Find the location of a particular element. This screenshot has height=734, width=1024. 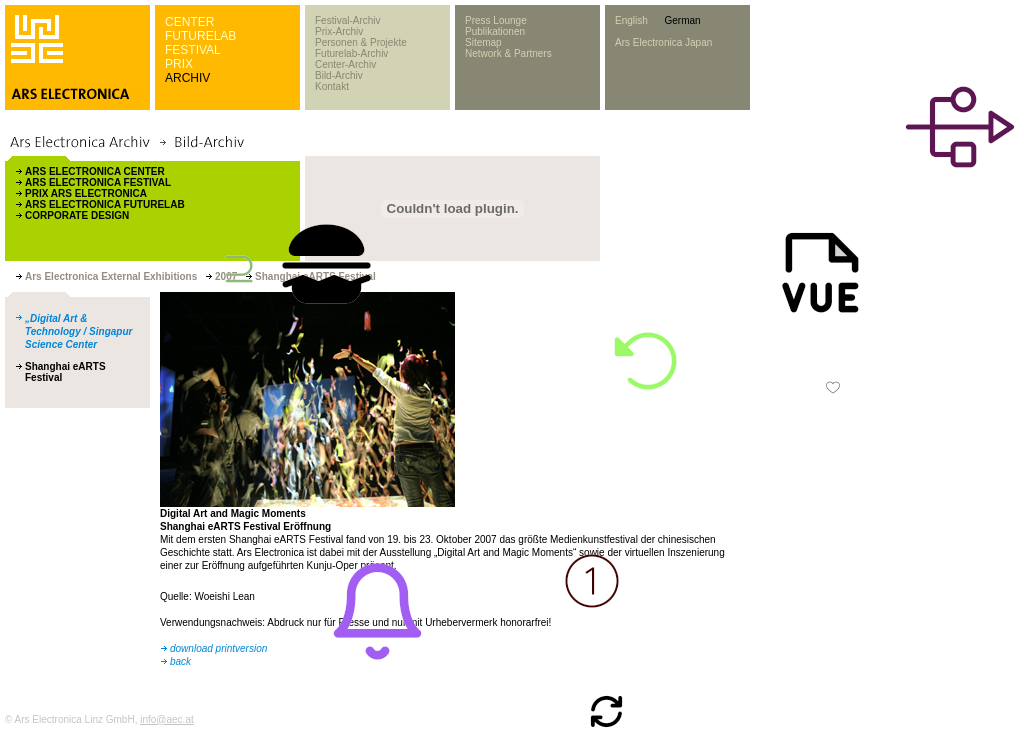

undo the last action is located at coordinates (648, 361).